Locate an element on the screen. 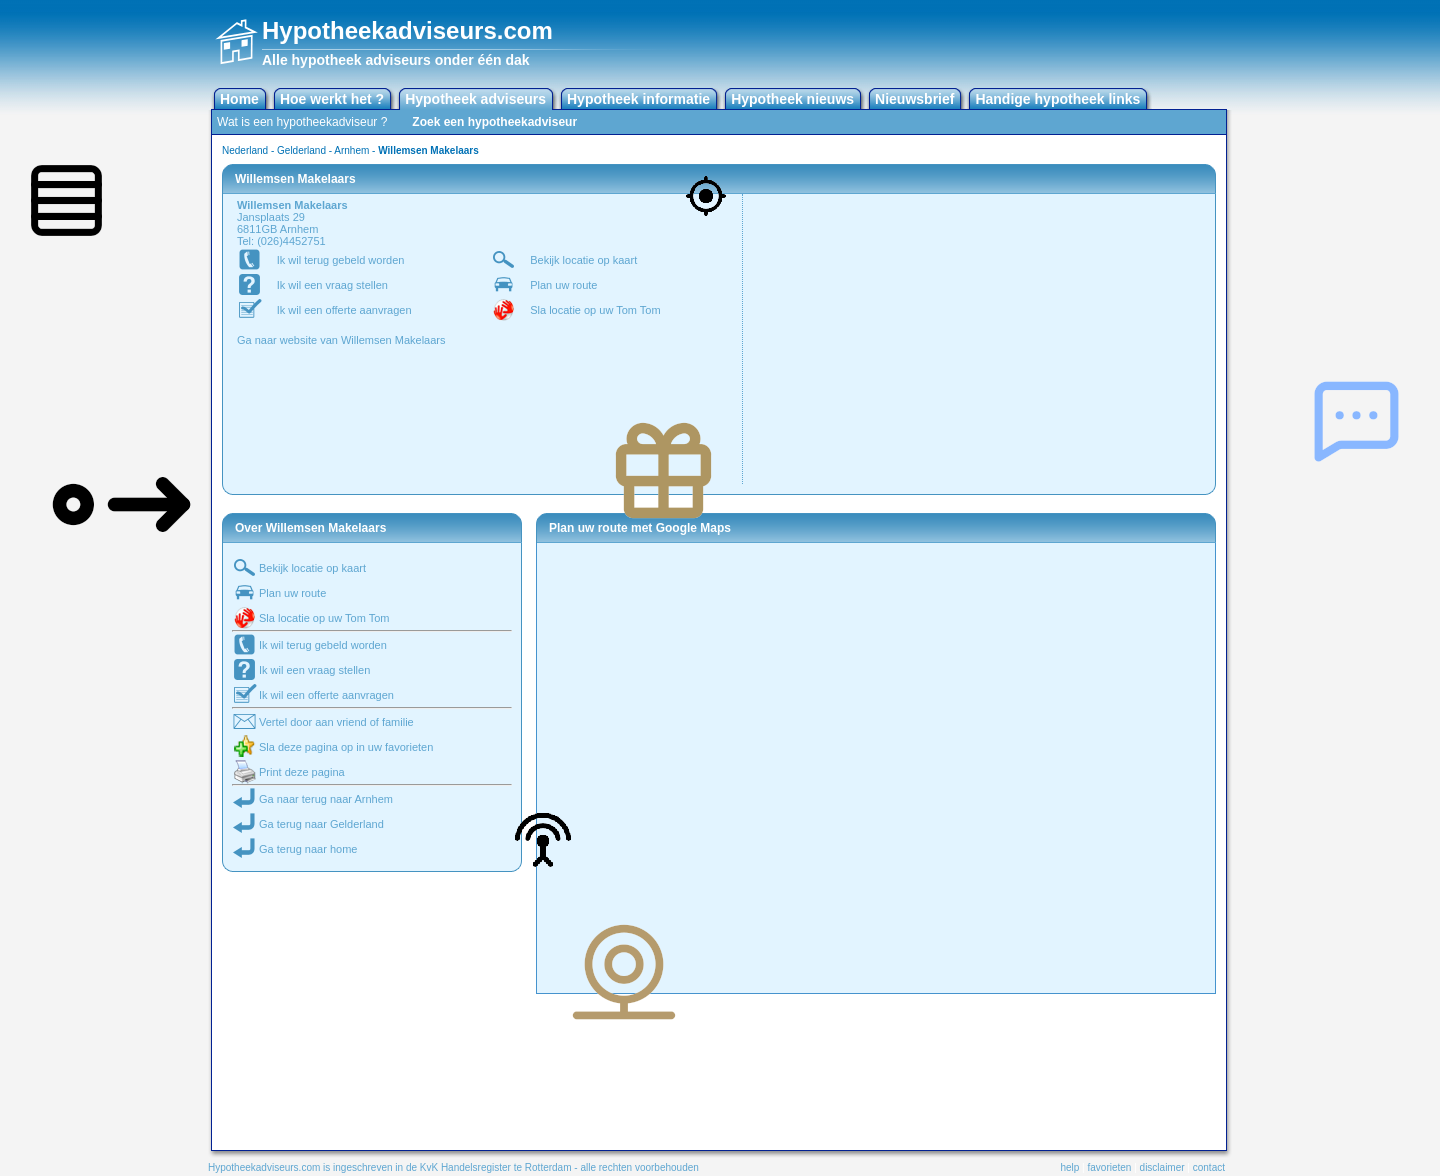 This screenshot has height=1176, width=1440. open messaging or chat is located at coordinates (1356, 419).